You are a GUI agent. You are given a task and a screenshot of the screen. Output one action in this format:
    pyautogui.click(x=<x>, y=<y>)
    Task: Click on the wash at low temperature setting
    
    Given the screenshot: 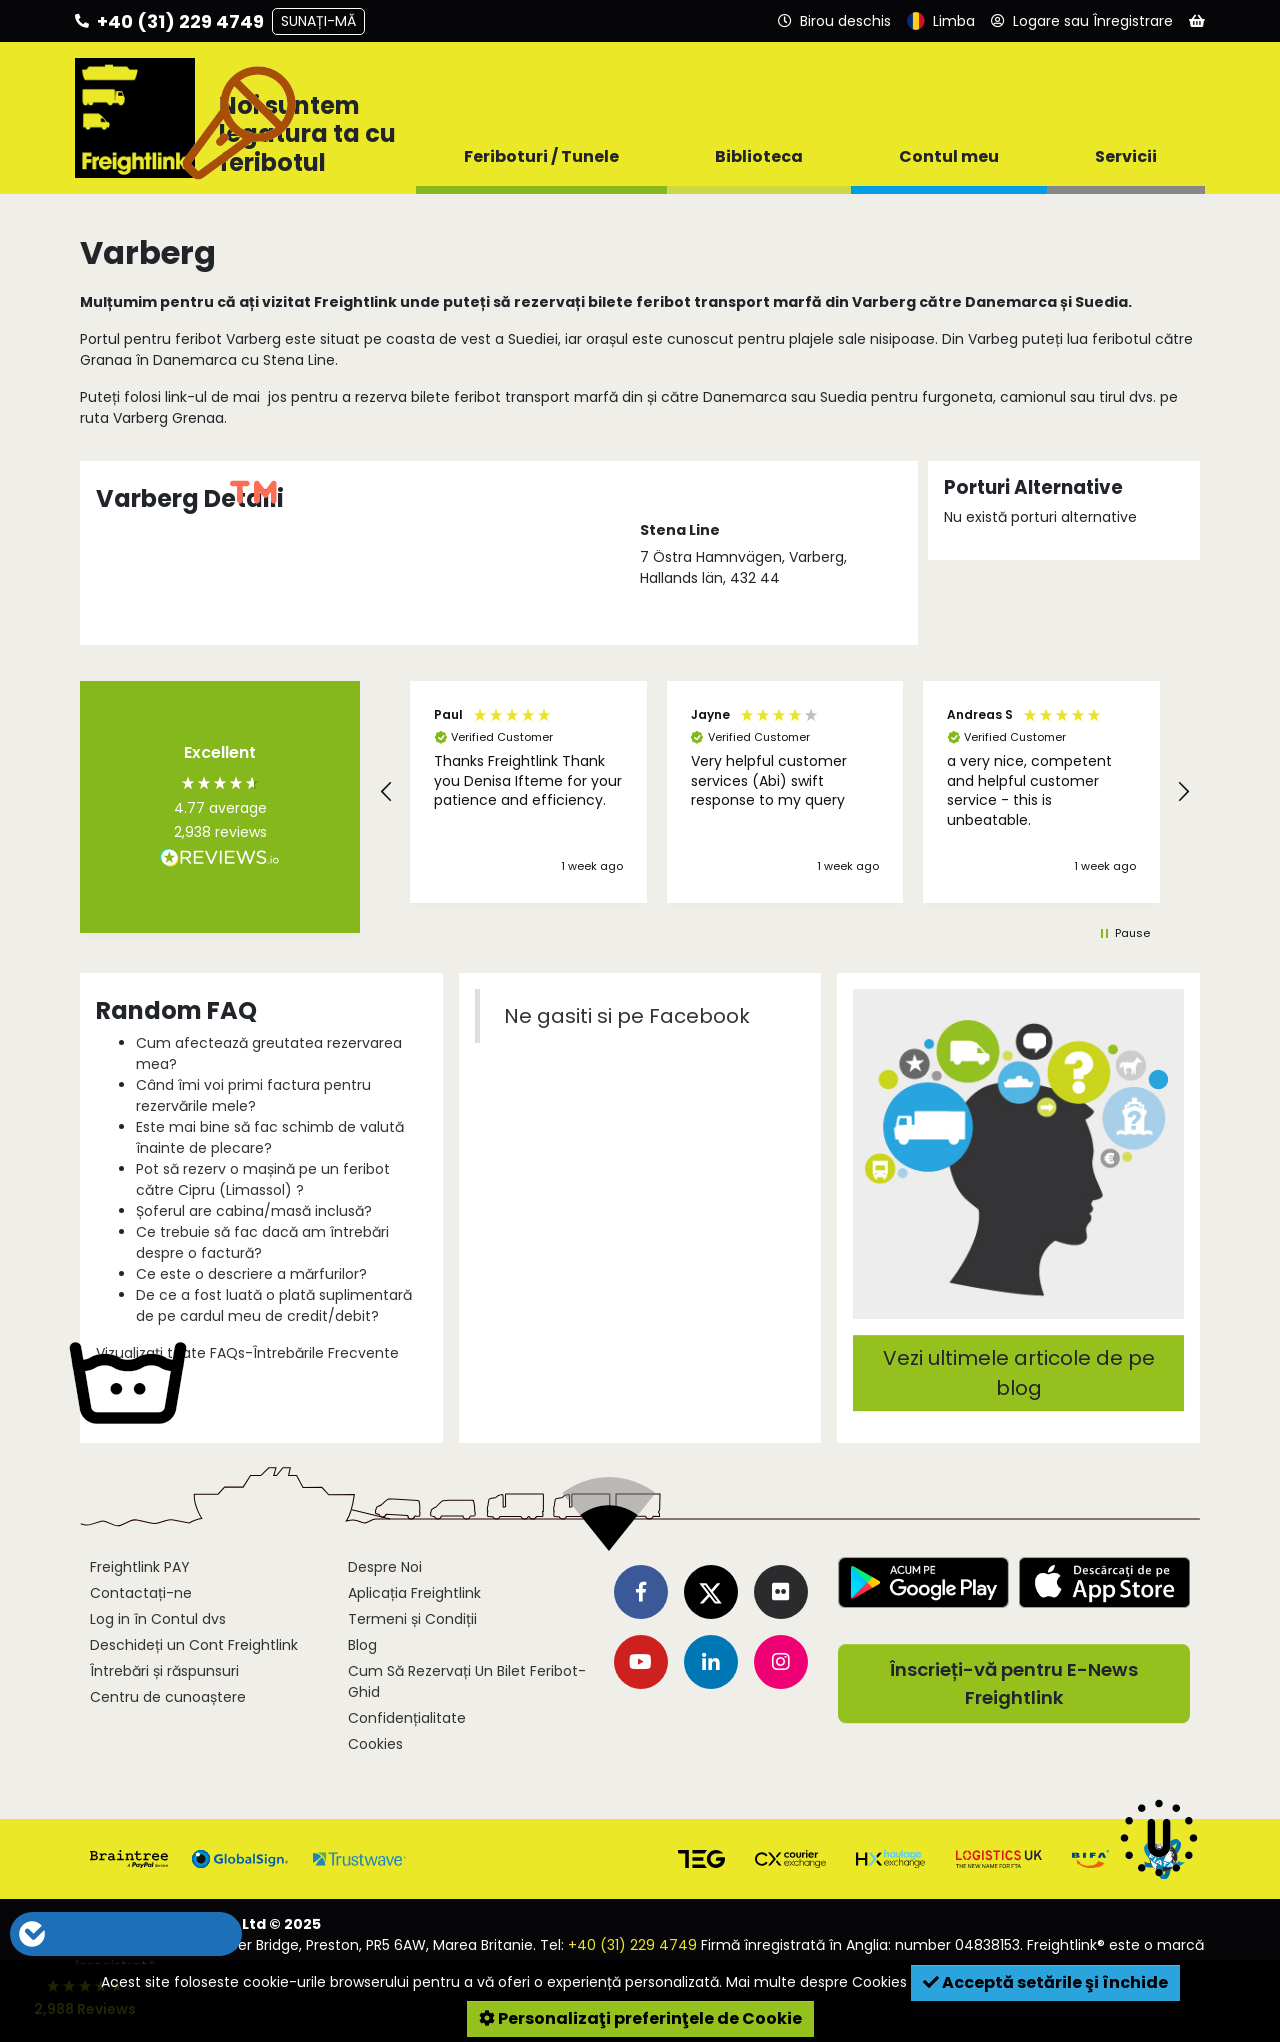 What is the action you would take?
    pyautogui.click(x=128, y=1383)
    